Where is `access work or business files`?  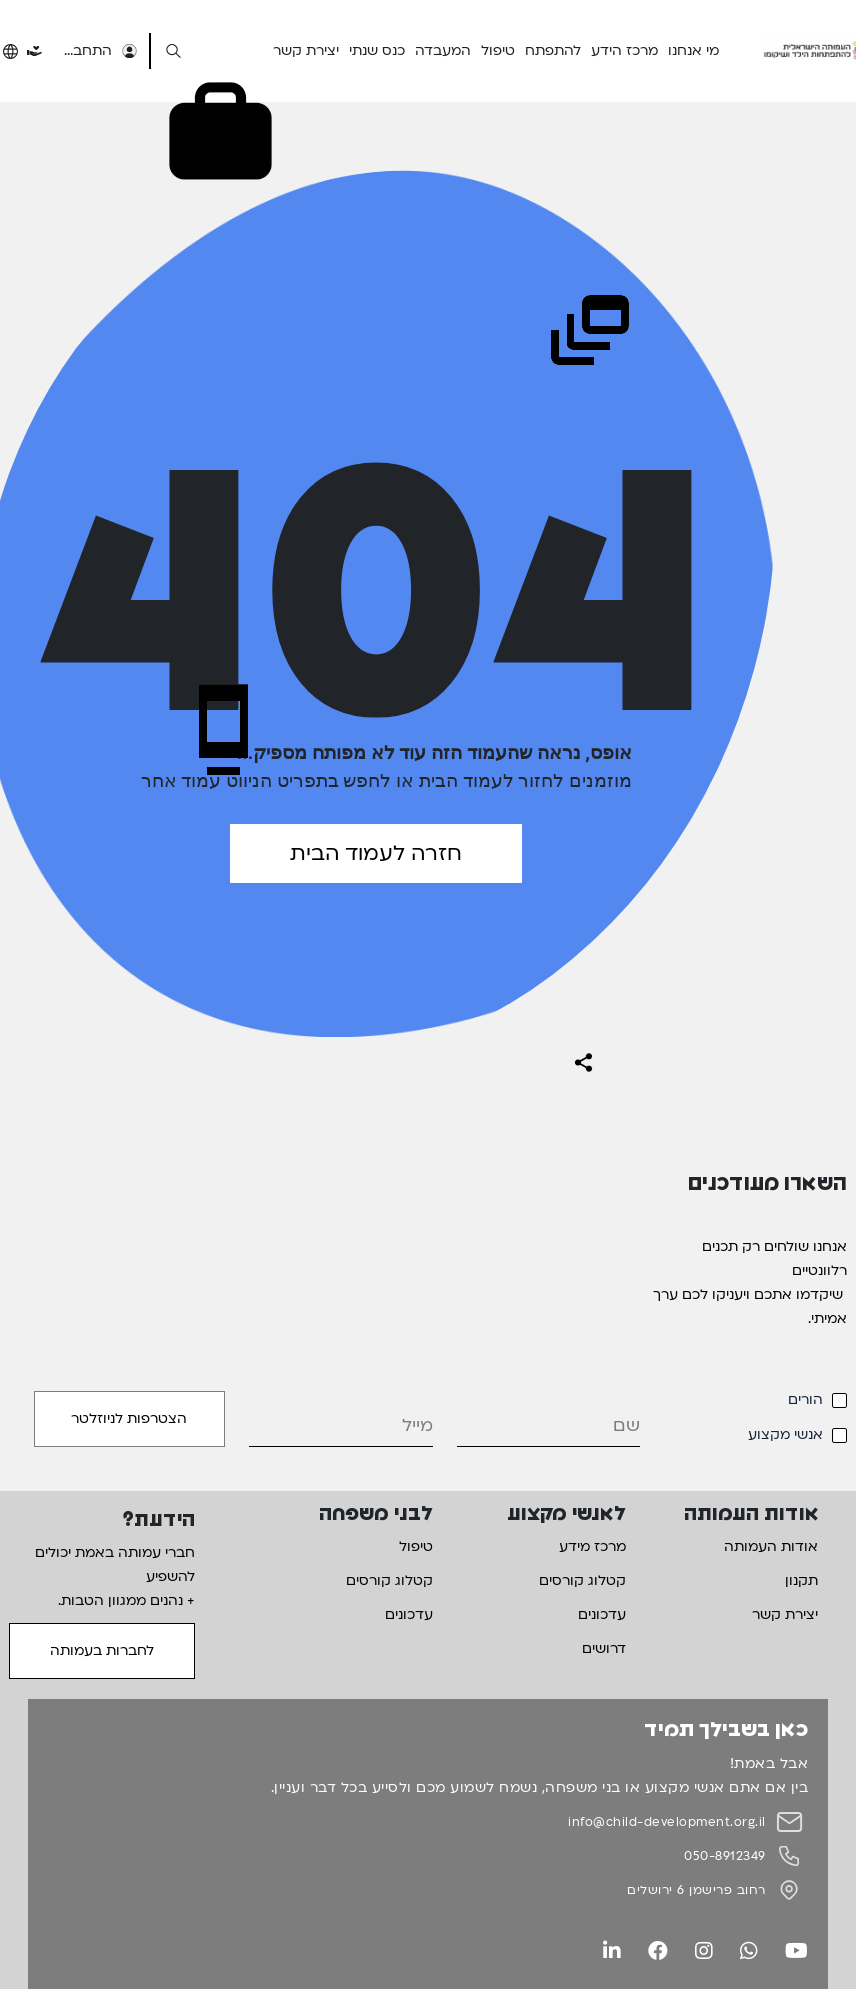
access work or business files is located at coordinates (220, 133).